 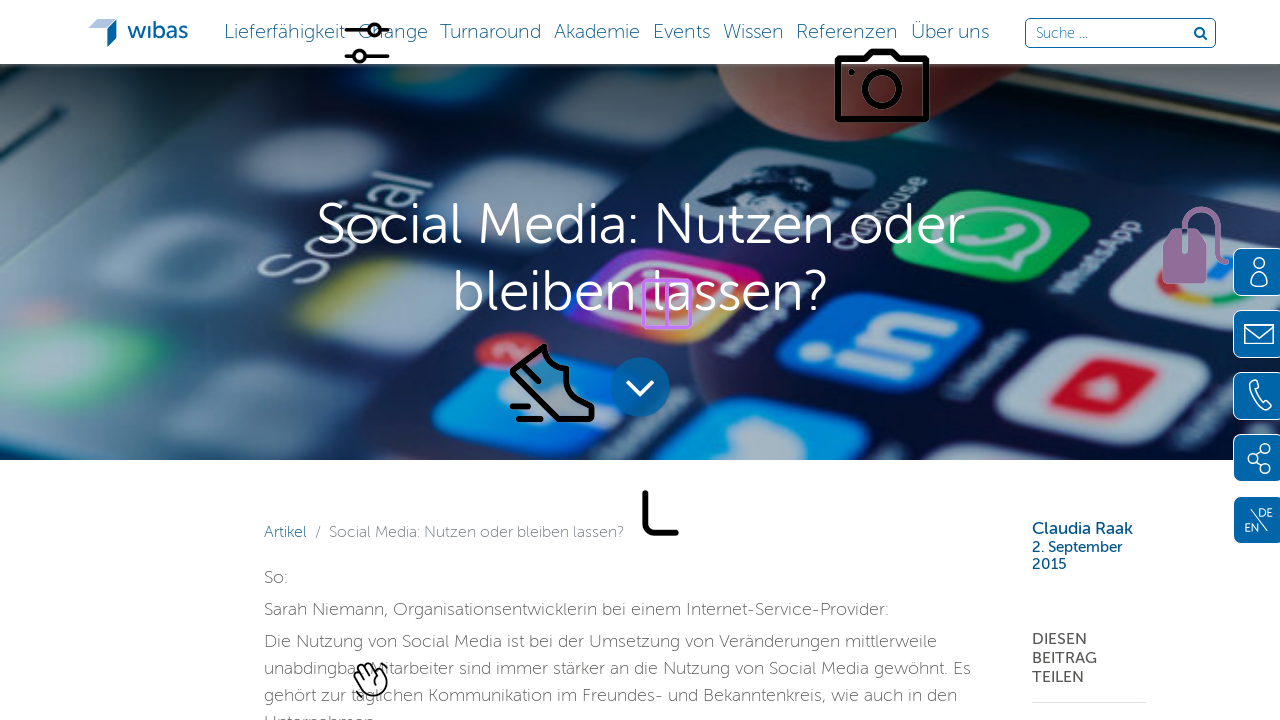 What do you see at coordinates (665, 302) in the screenshot?
I see `split editor view horizontally` at bounding box center [665, 302].